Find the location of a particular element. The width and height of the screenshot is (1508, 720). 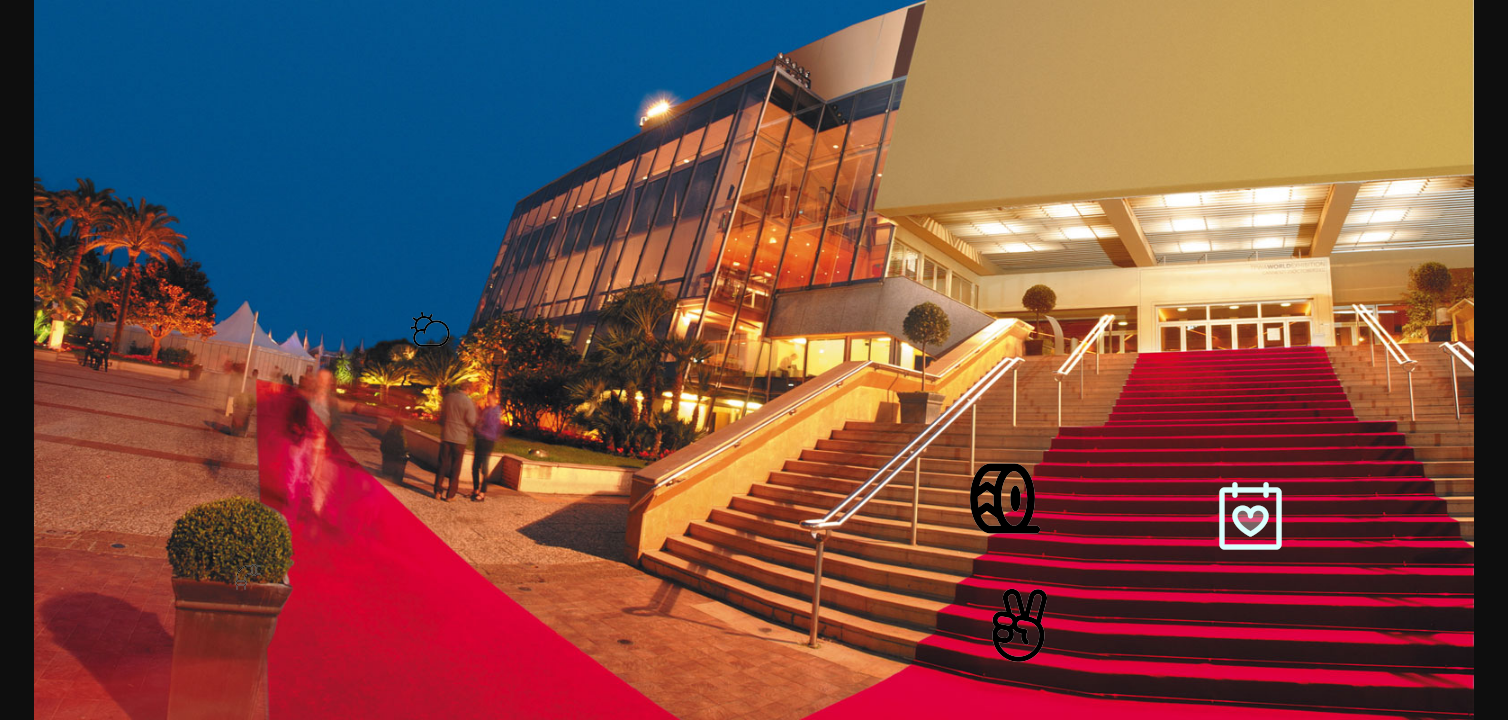

send a peace sign or friendly gesture is located at coordinates (1018, 625).